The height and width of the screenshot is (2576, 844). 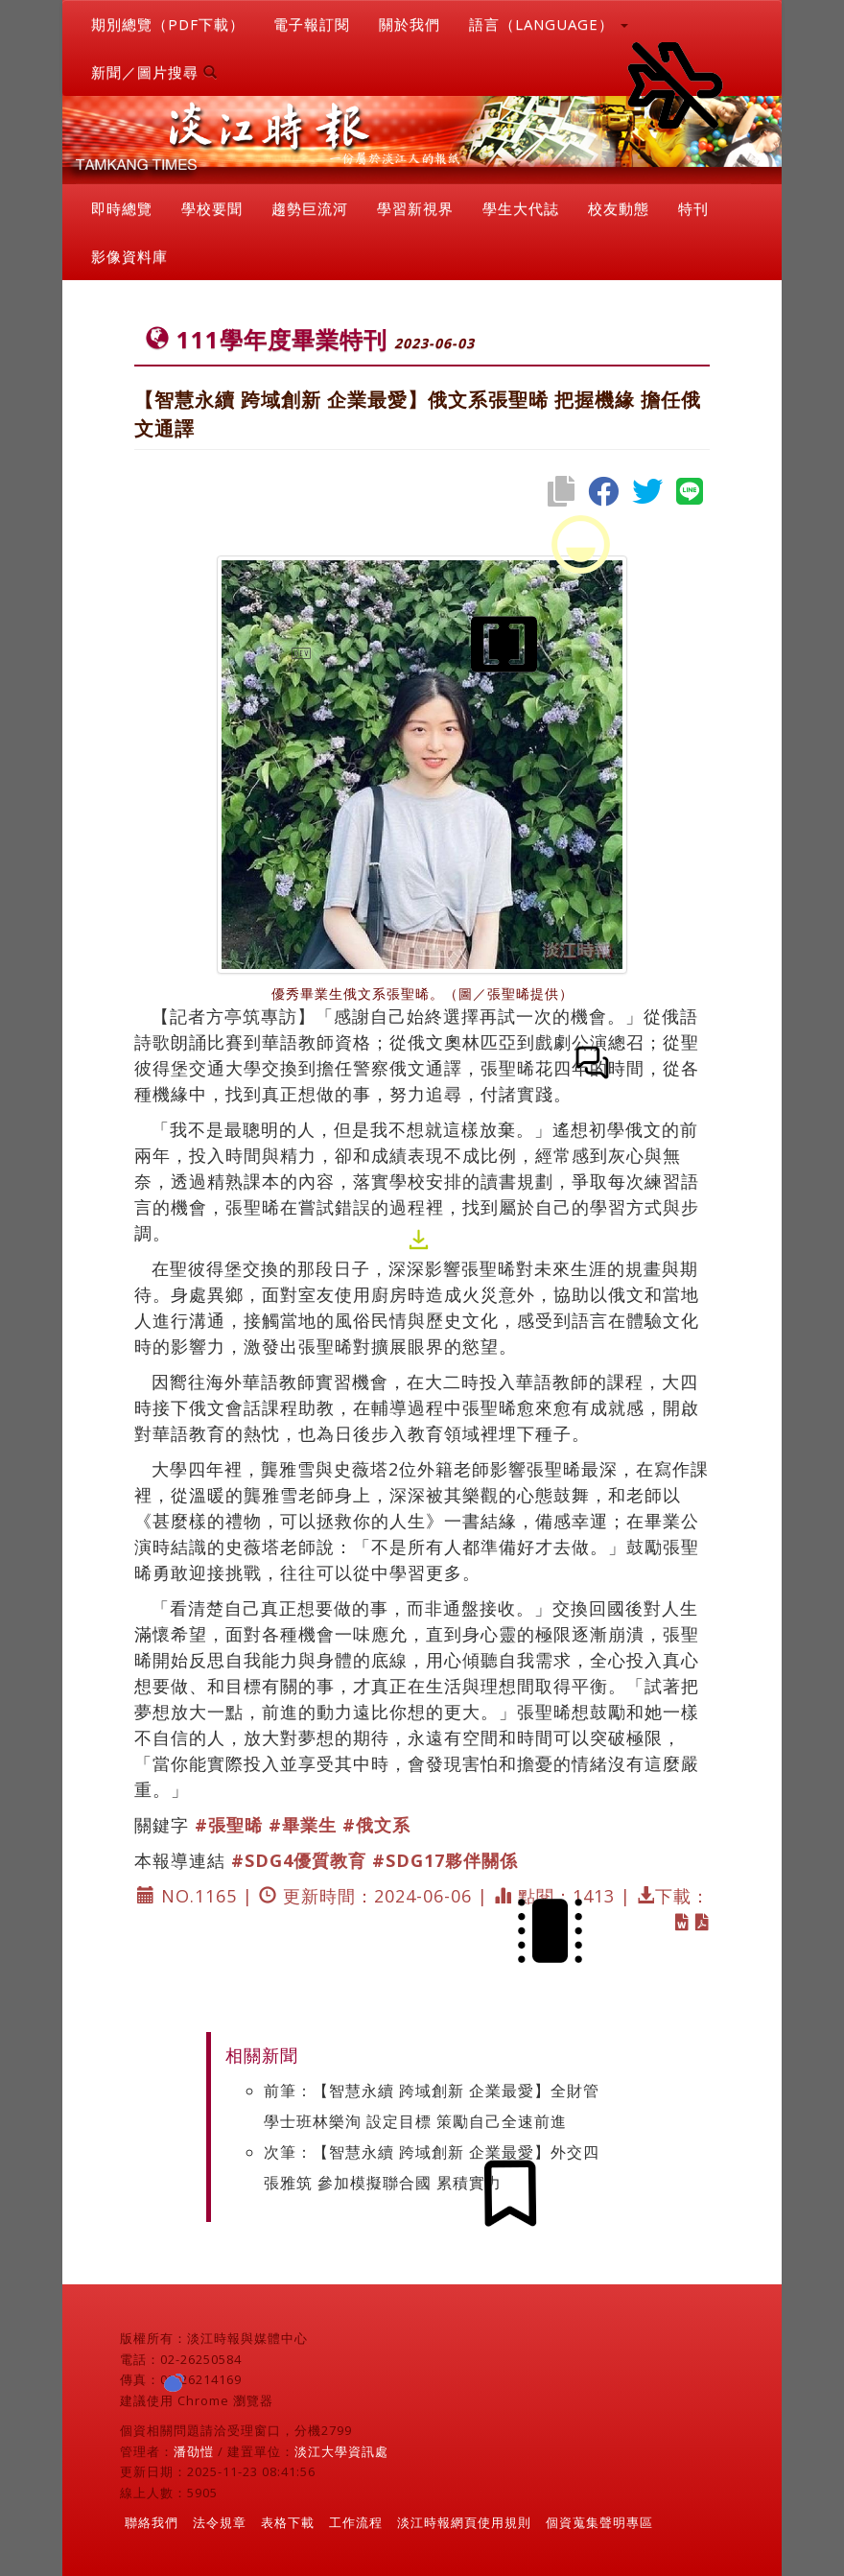 I want to click on view container or package contents, so click(x=550, y=1930).